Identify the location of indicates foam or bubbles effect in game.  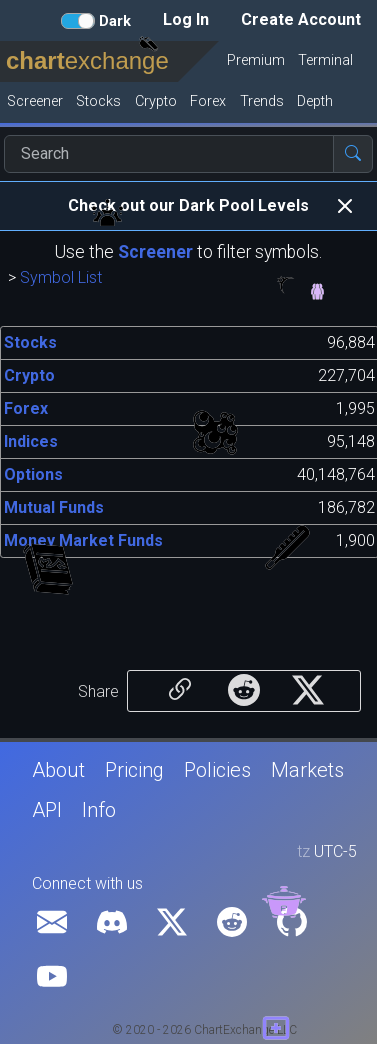
(215, 433).